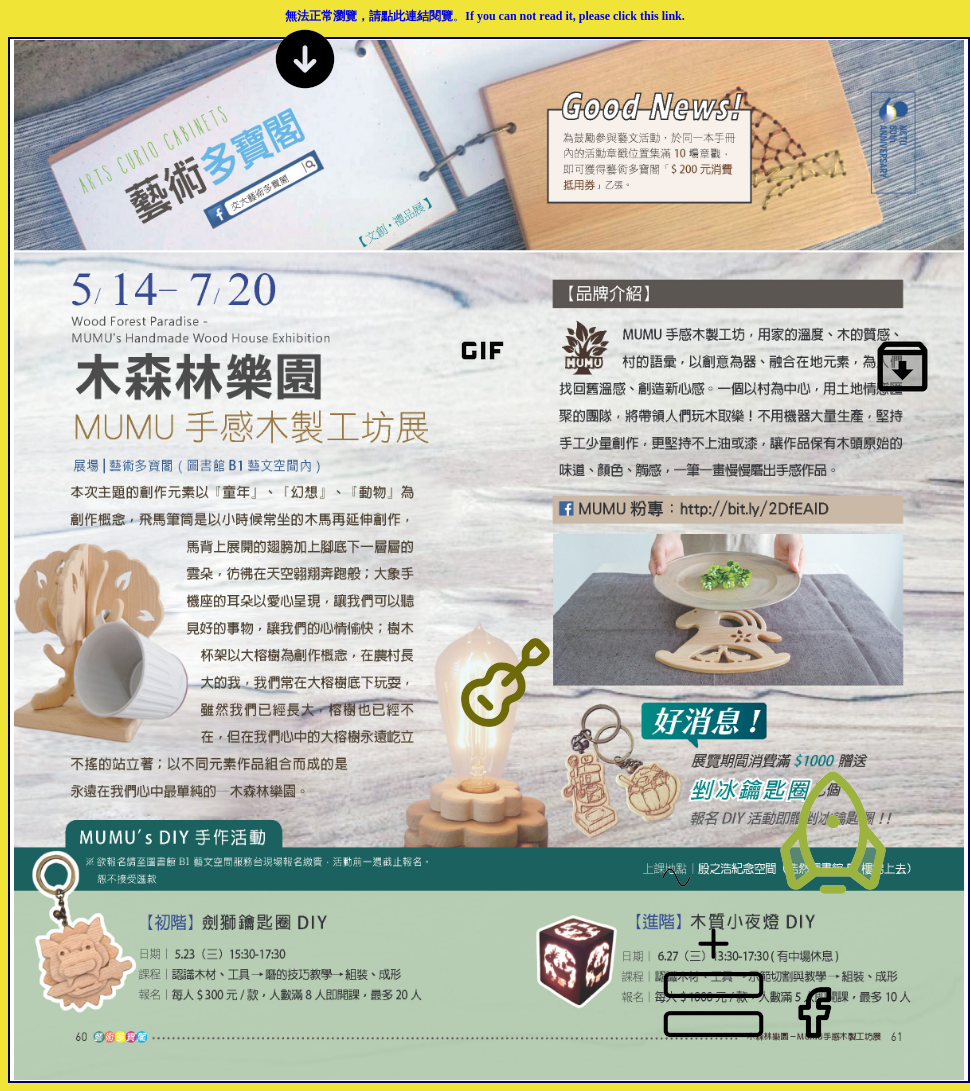  What do you see at coordinates (482, 350) in the screenshot?
I see `insert a GIF into a message or post` at bounding box center [482, 350].